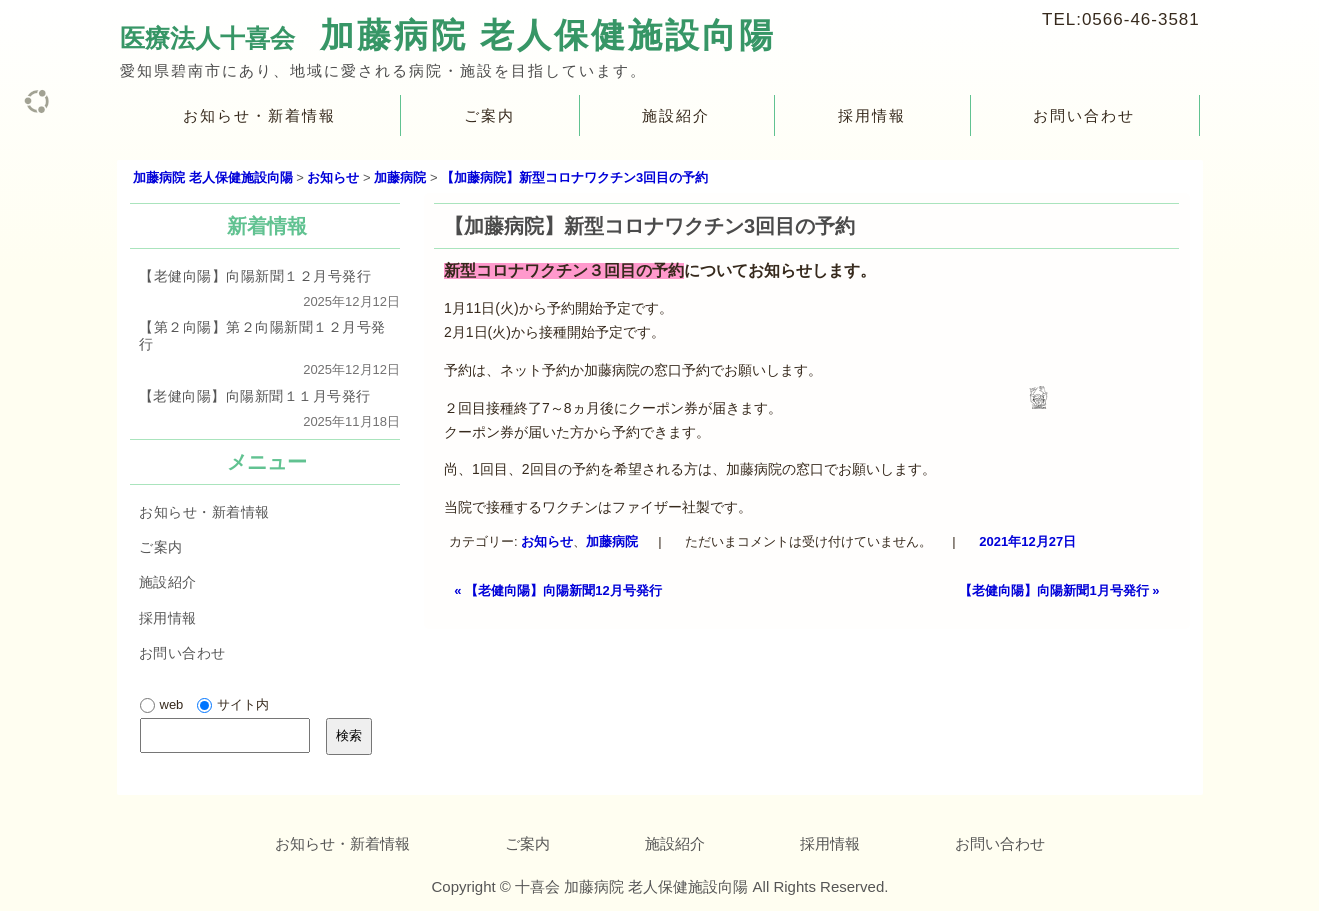 This screenshot has width=1319, height=911. What do you see at coordinates (37, 101) in the screenshot?
I see `ubuntu operating system logo` at bounding box center [37, 101].